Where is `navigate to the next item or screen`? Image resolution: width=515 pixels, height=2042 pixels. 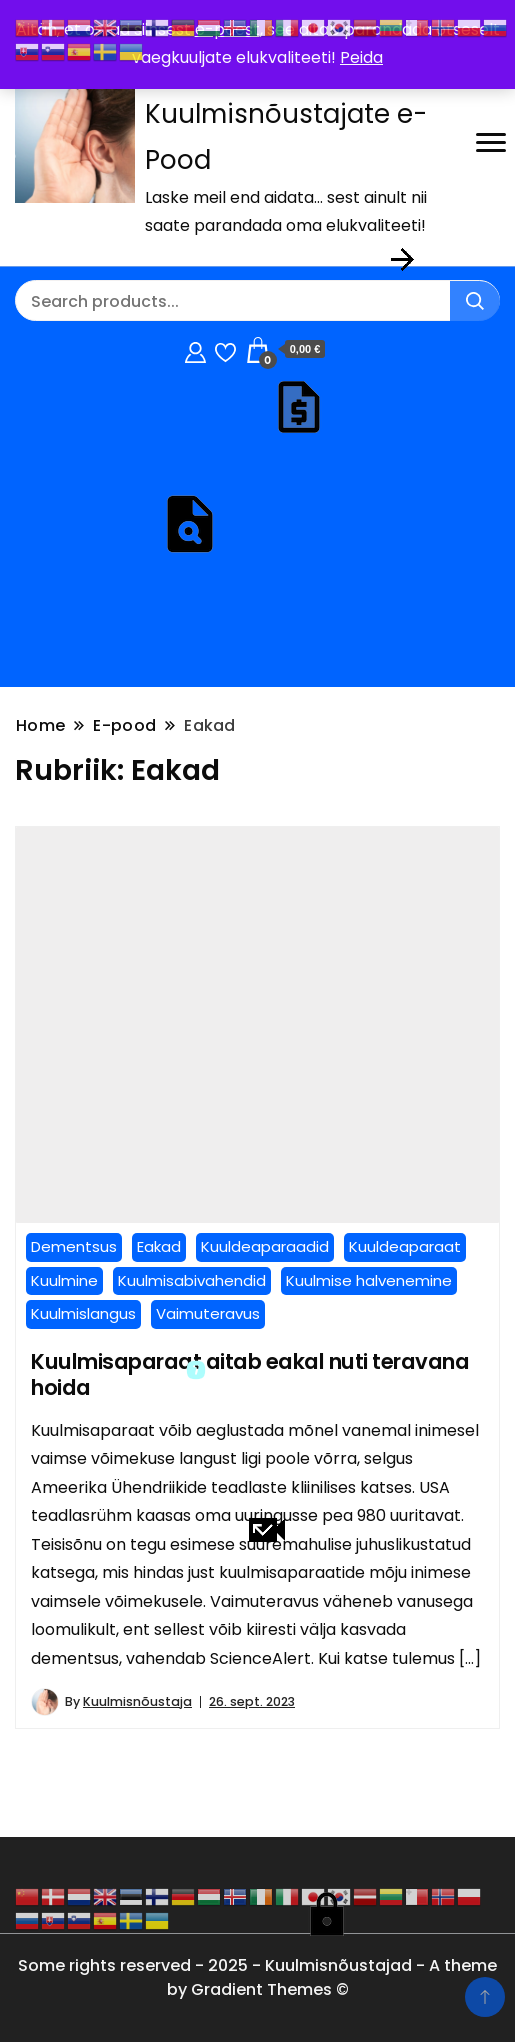 navigate to the next item or screen is located at coordinates (402, 259).